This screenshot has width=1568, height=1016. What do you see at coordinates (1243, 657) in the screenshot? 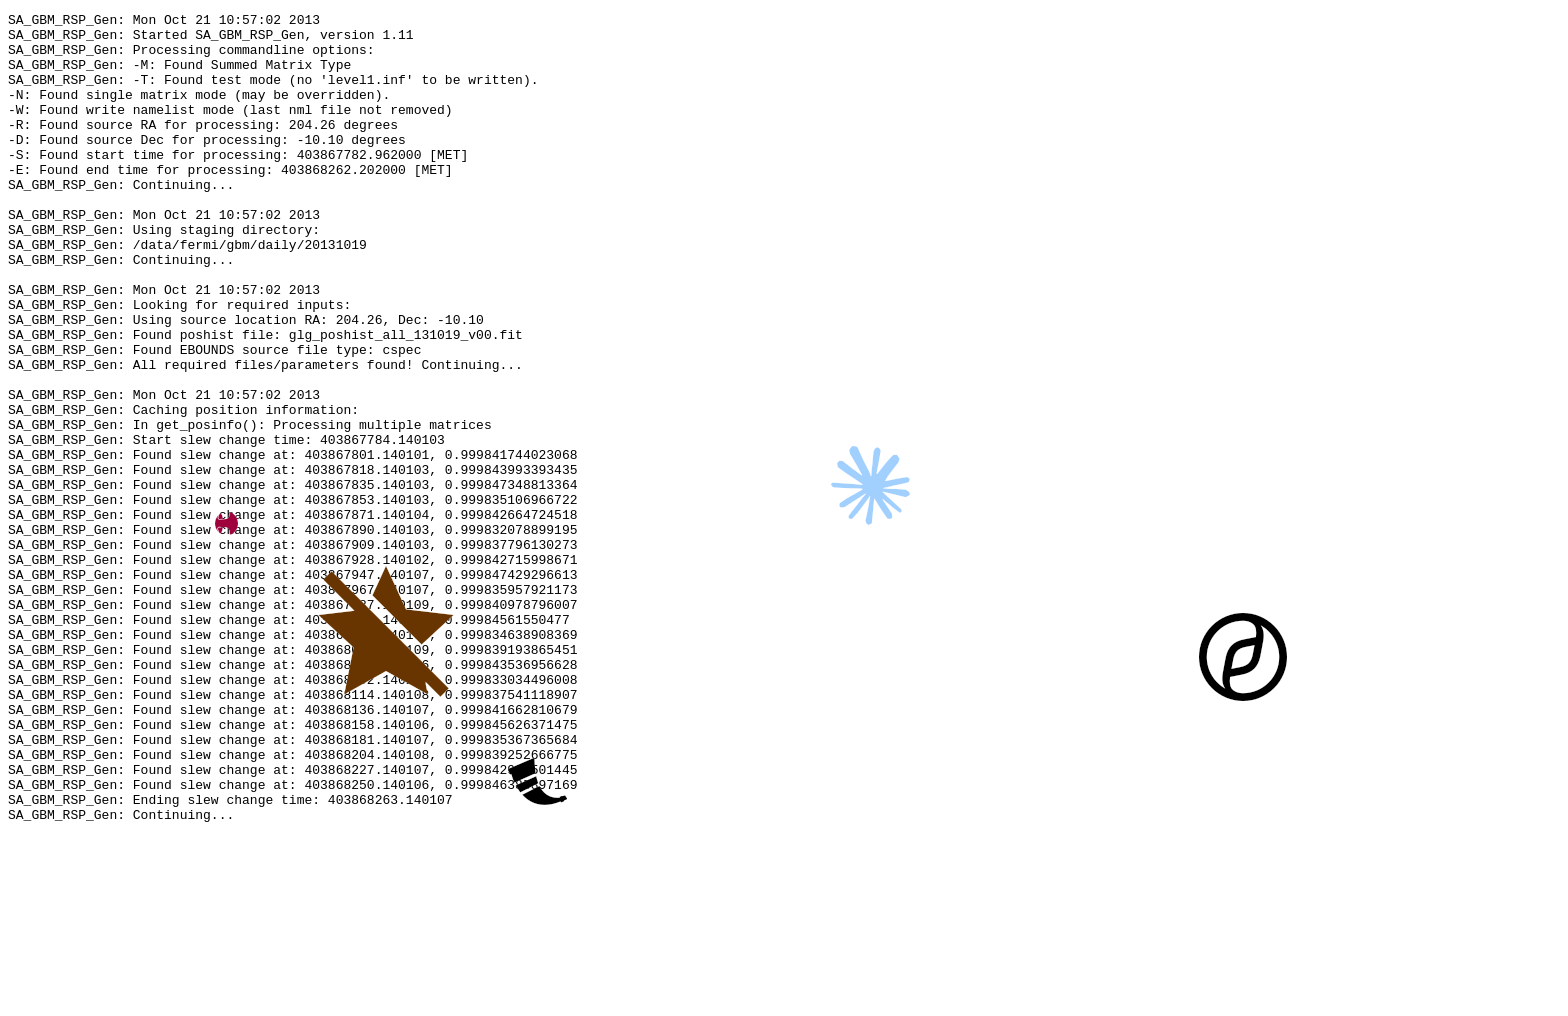
I see `yandex cloud platform logo` at bounding box center [1243, 657].